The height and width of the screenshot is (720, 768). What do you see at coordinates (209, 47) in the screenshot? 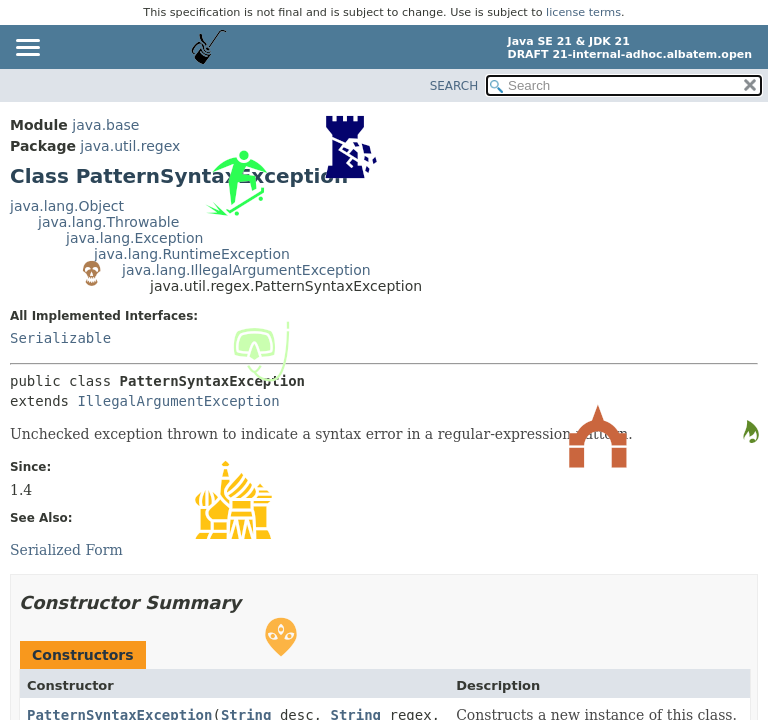
I see `apply lubrication or maintenance to equipment` at bounding box center [209, 47].